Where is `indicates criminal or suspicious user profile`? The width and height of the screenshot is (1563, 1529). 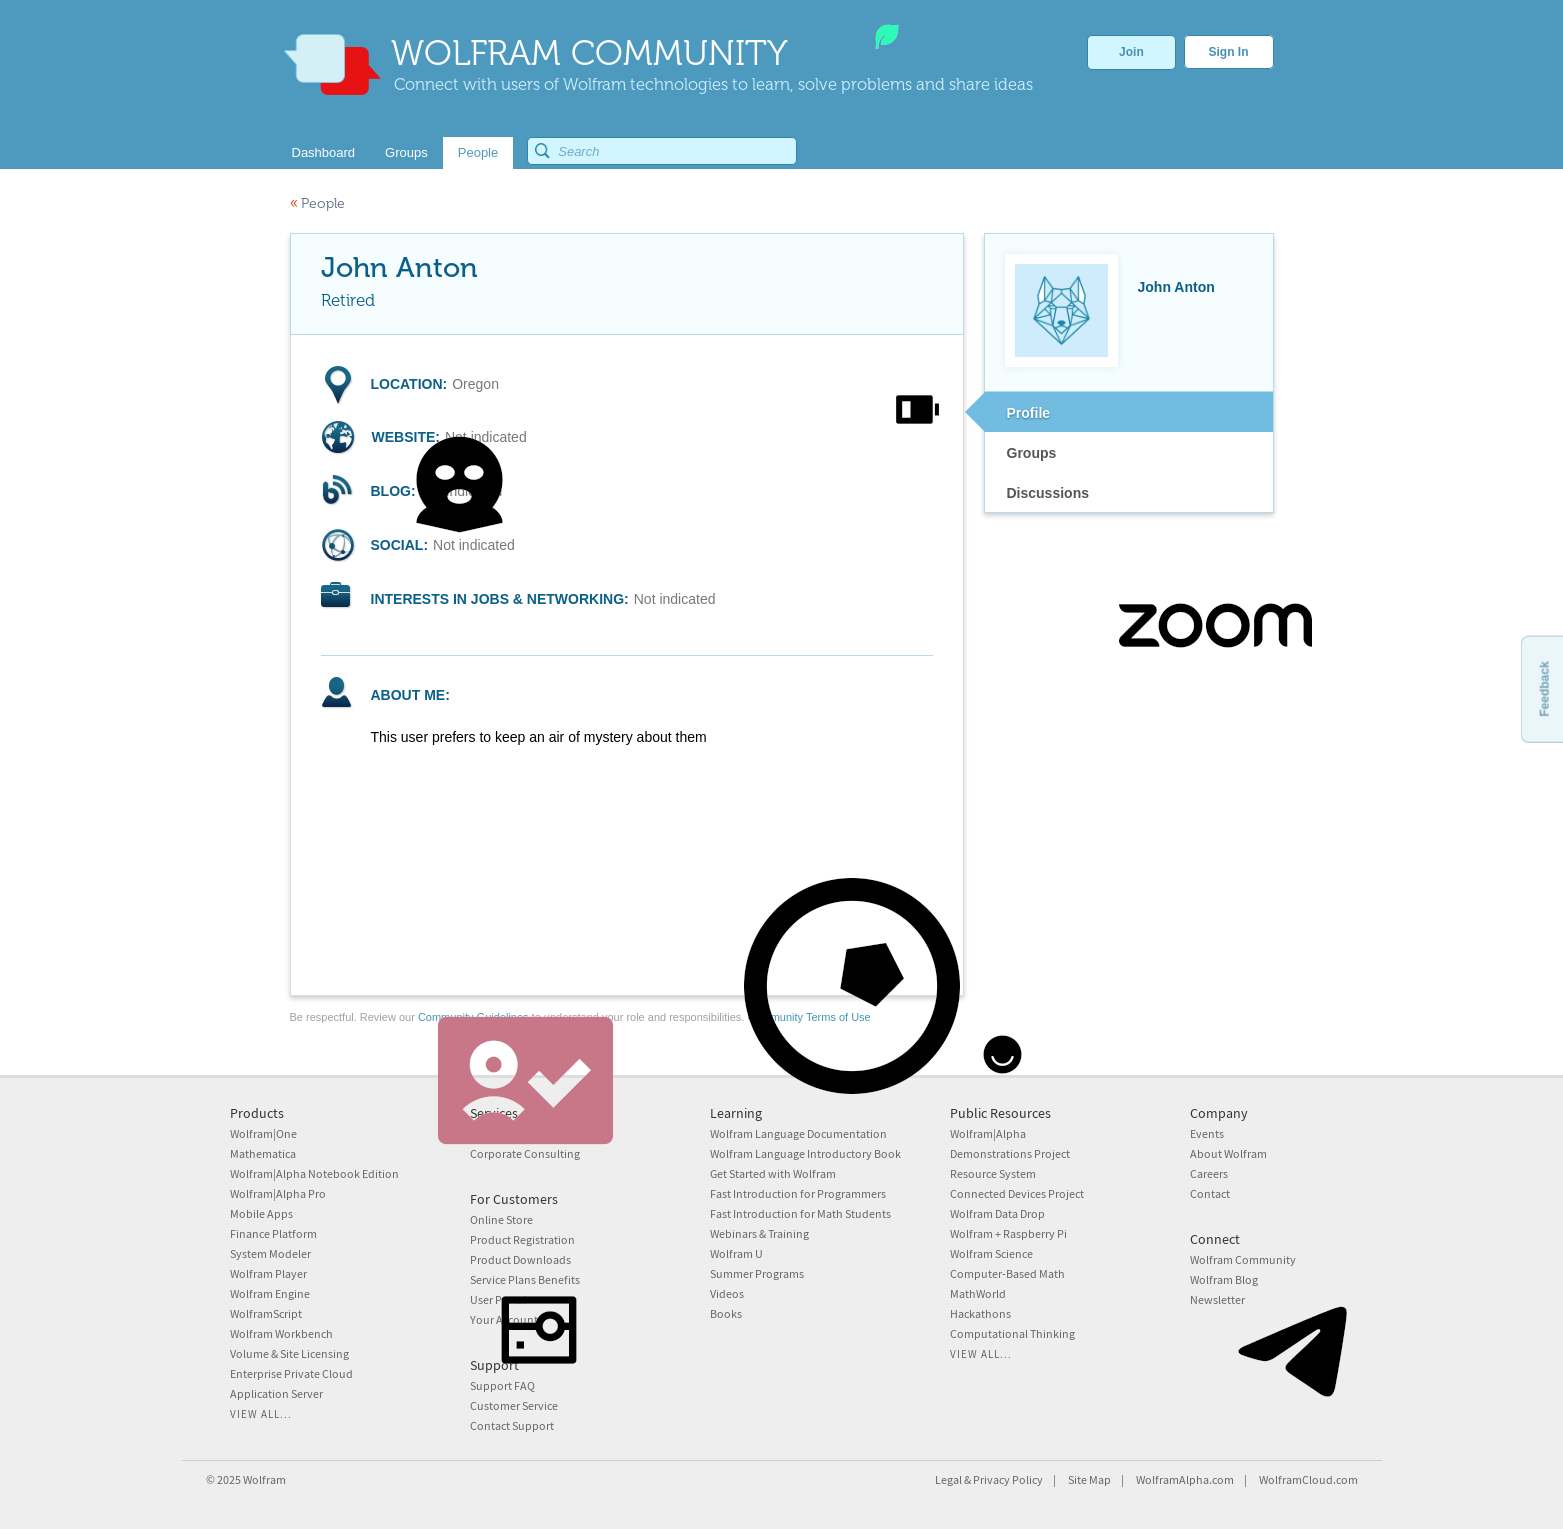 indicates criminal or suspicious user profile is located at coordinates (459, 484).